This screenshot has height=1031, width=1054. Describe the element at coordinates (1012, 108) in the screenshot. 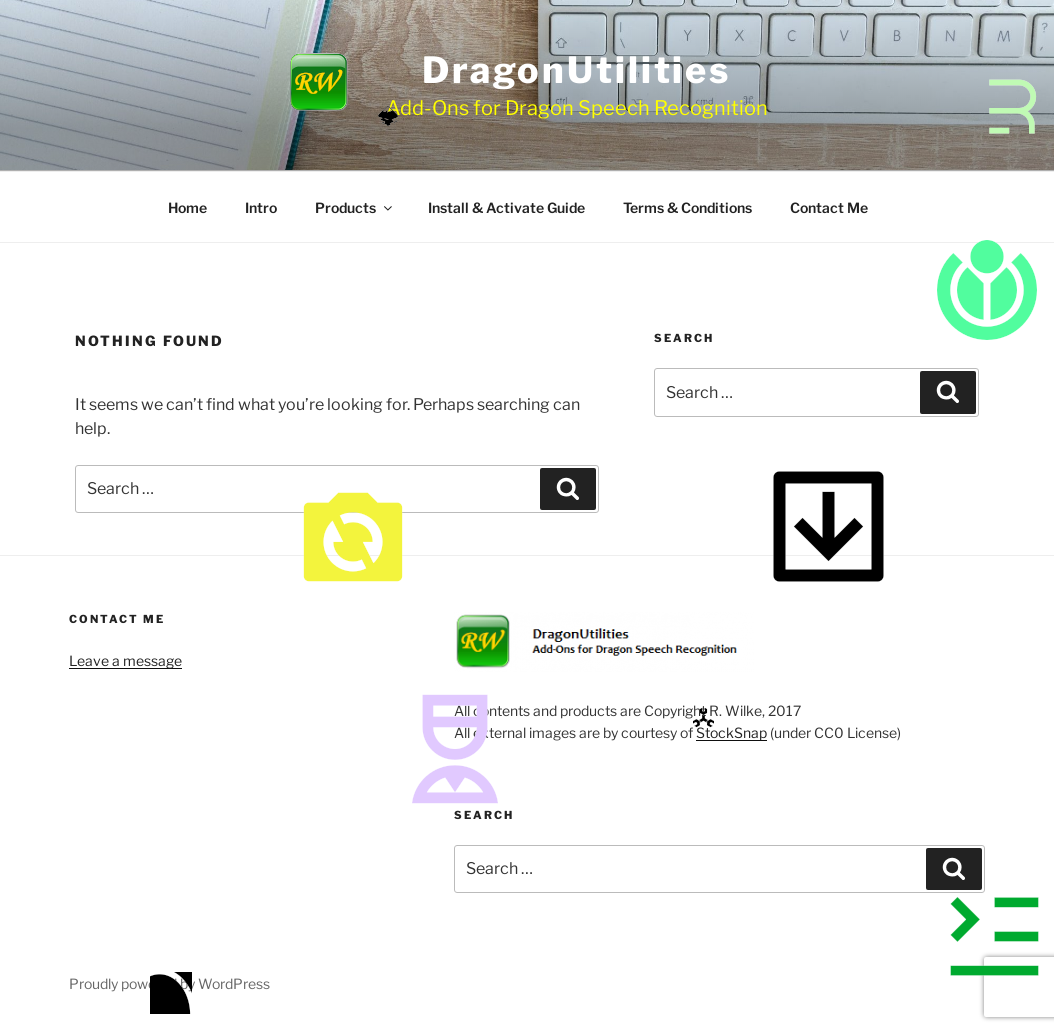

I see `remix run framework logo` at that location.